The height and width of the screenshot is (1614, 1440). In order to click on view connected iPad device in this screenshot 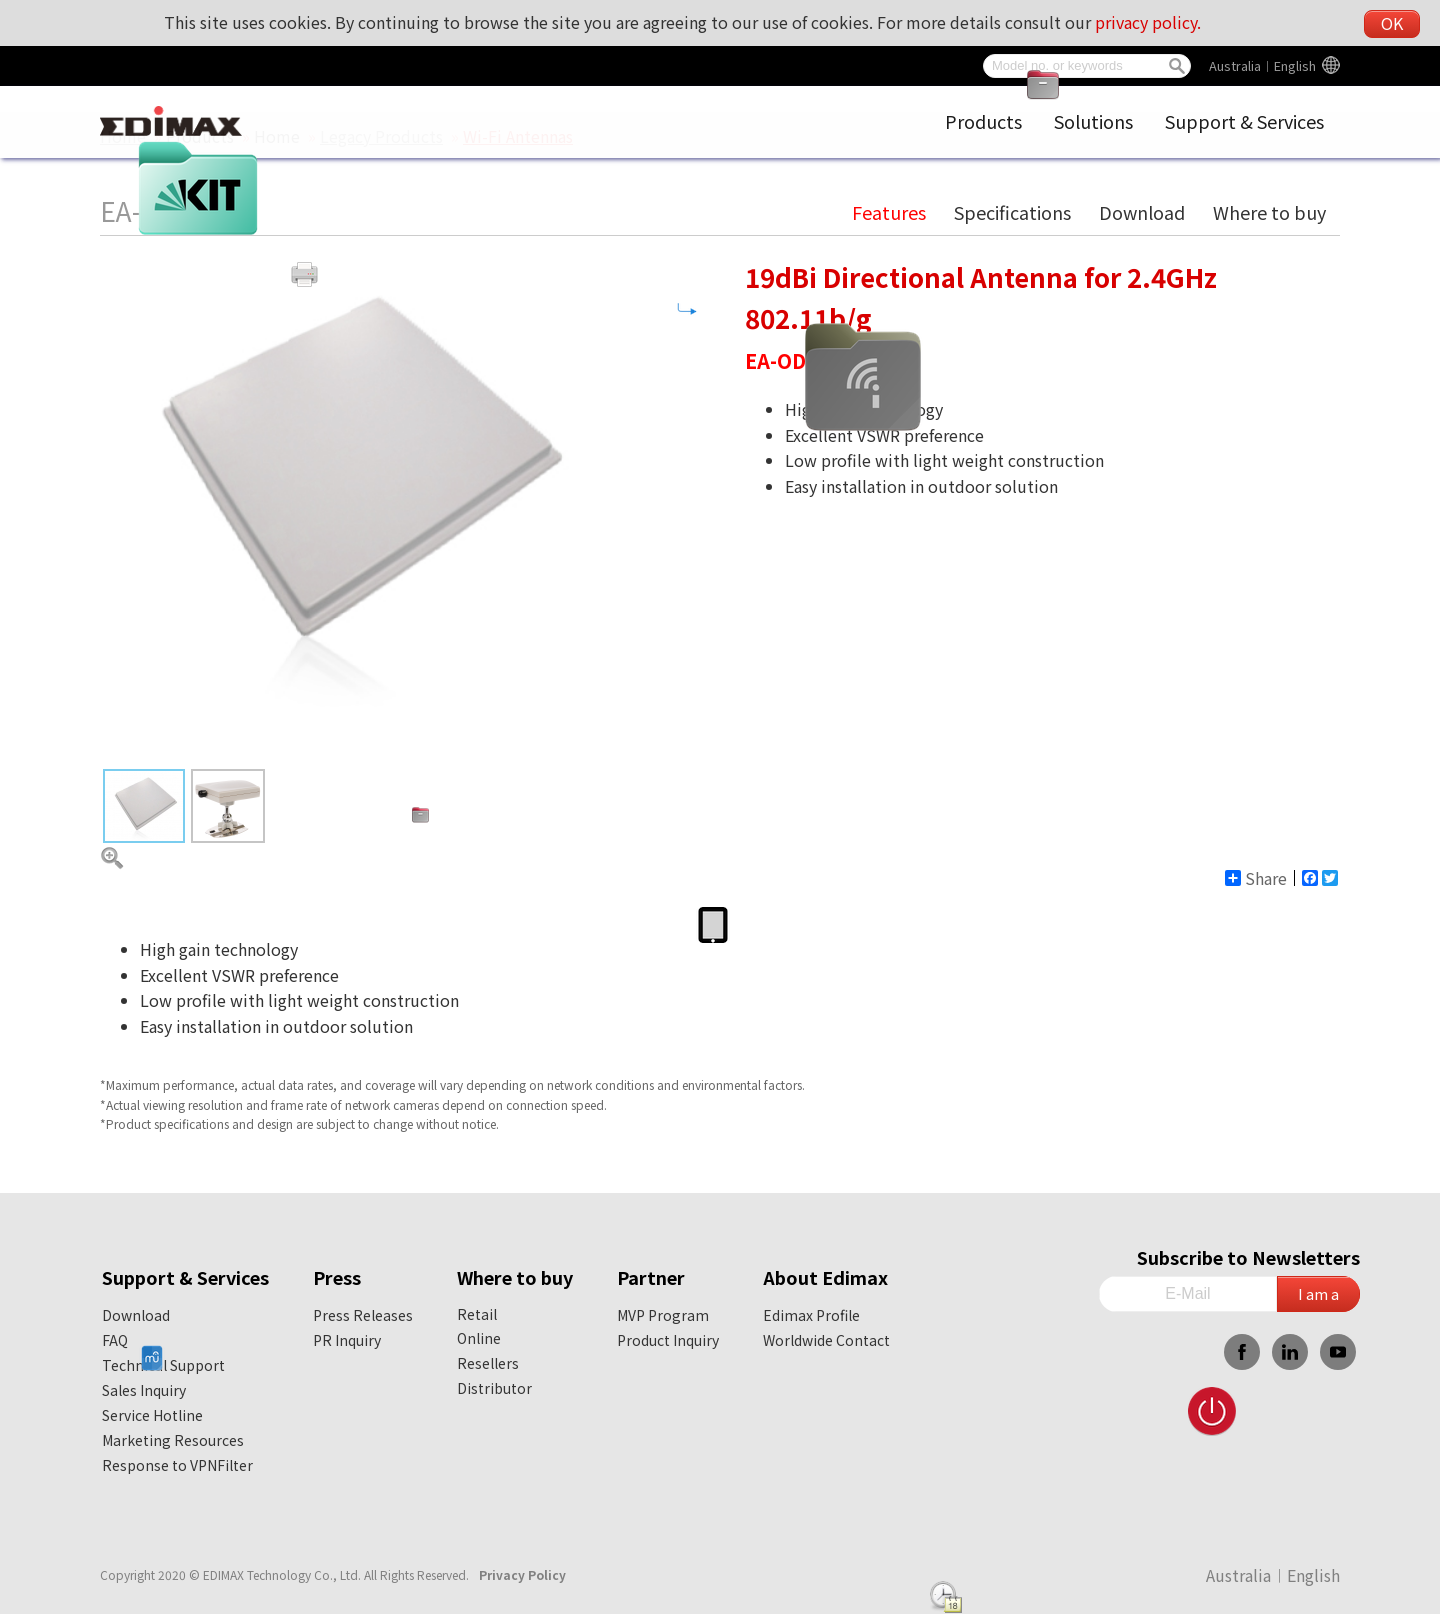, I will do `click(713, 925)`.